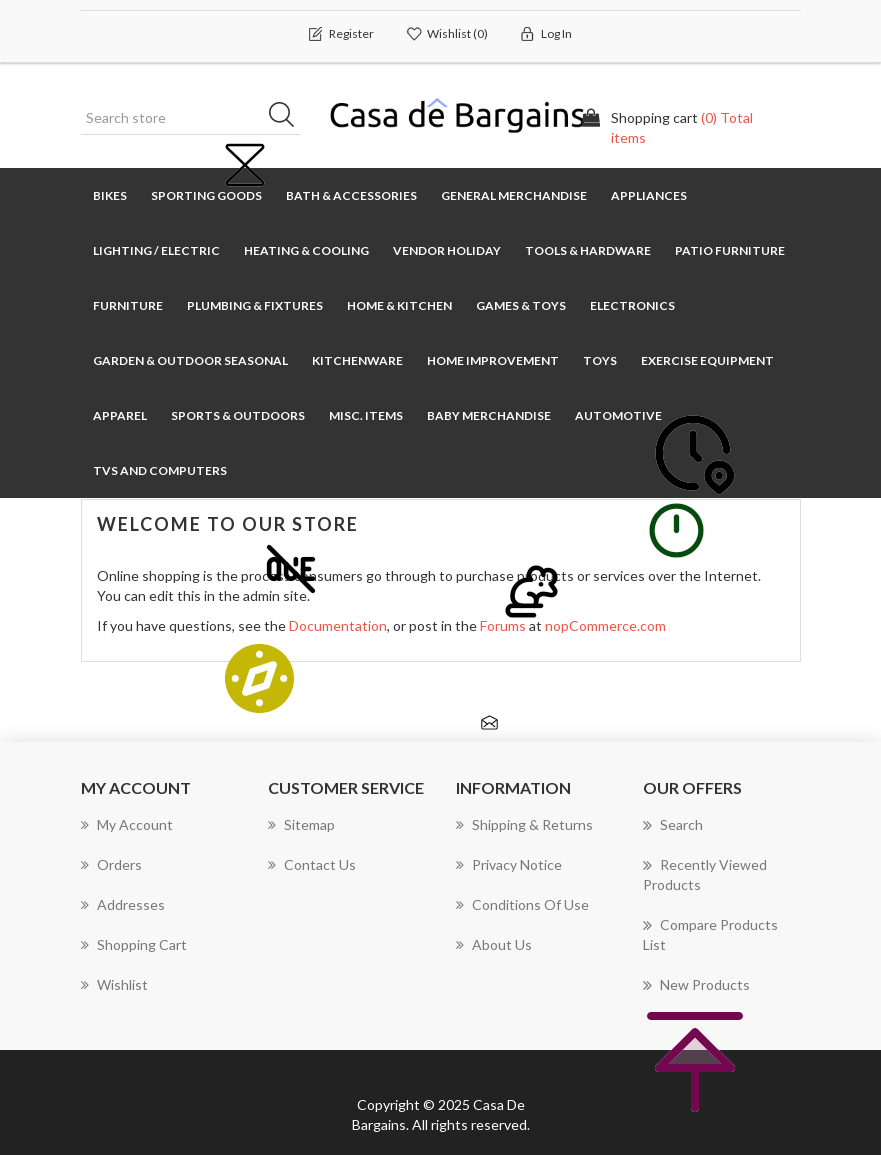 This screenshot has height=1155, width=881. What do you see at coordinates (531, 591) in the screenshot?
I see `indicates pest control or exterminator services` at bounding box center [531, 591].